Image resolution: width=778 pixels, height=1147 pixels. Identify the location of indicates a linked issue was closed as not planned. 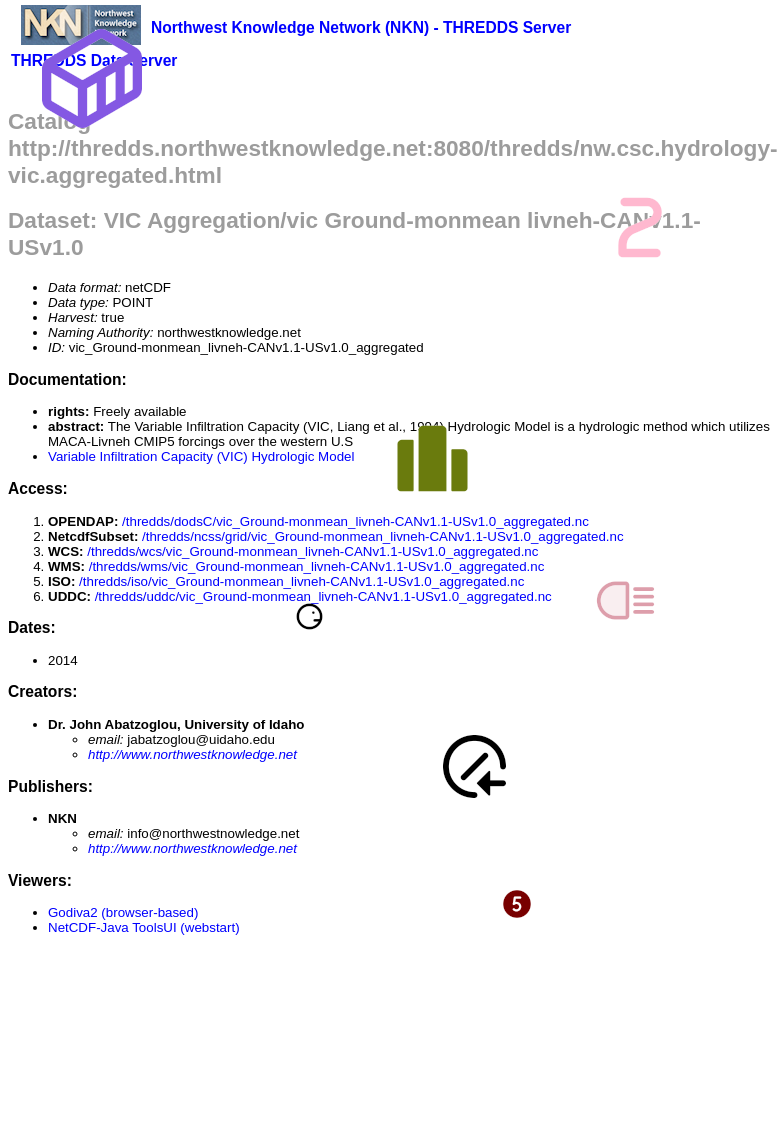
(474, 766).